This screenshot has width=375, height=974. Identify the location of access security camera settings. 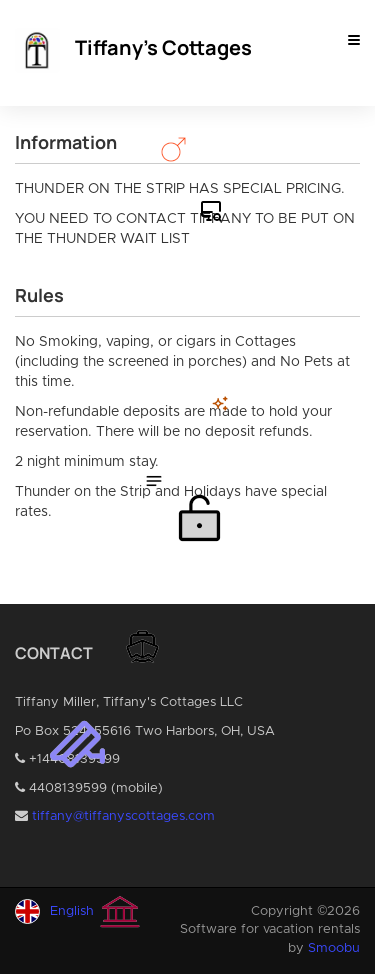
(77, 747).